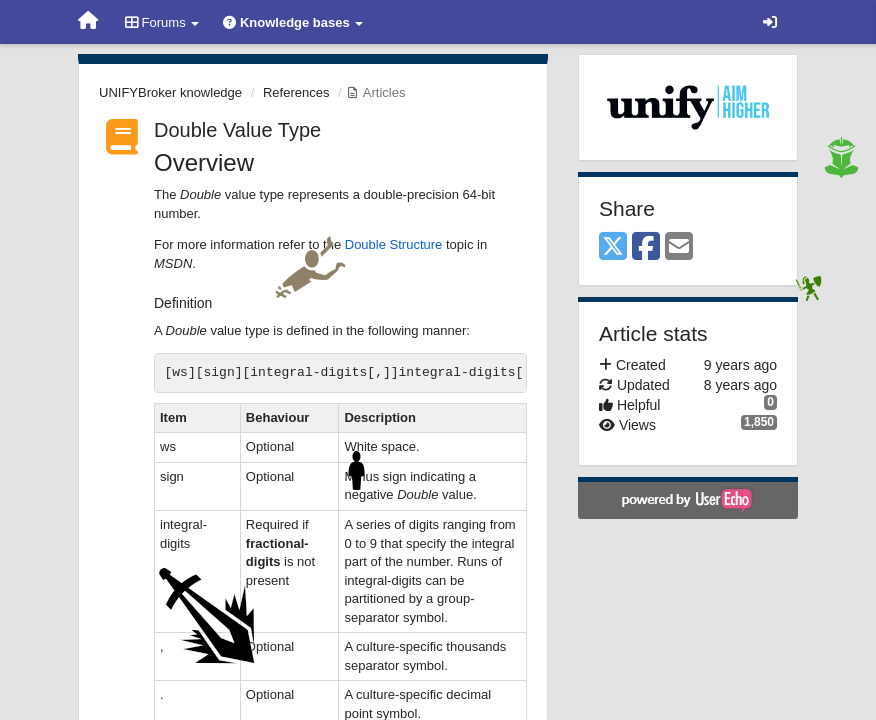  Describe the element at coordinates (310, 267) in the screenshot. I see `indicates a crawling or stealth movement mode` at that location.